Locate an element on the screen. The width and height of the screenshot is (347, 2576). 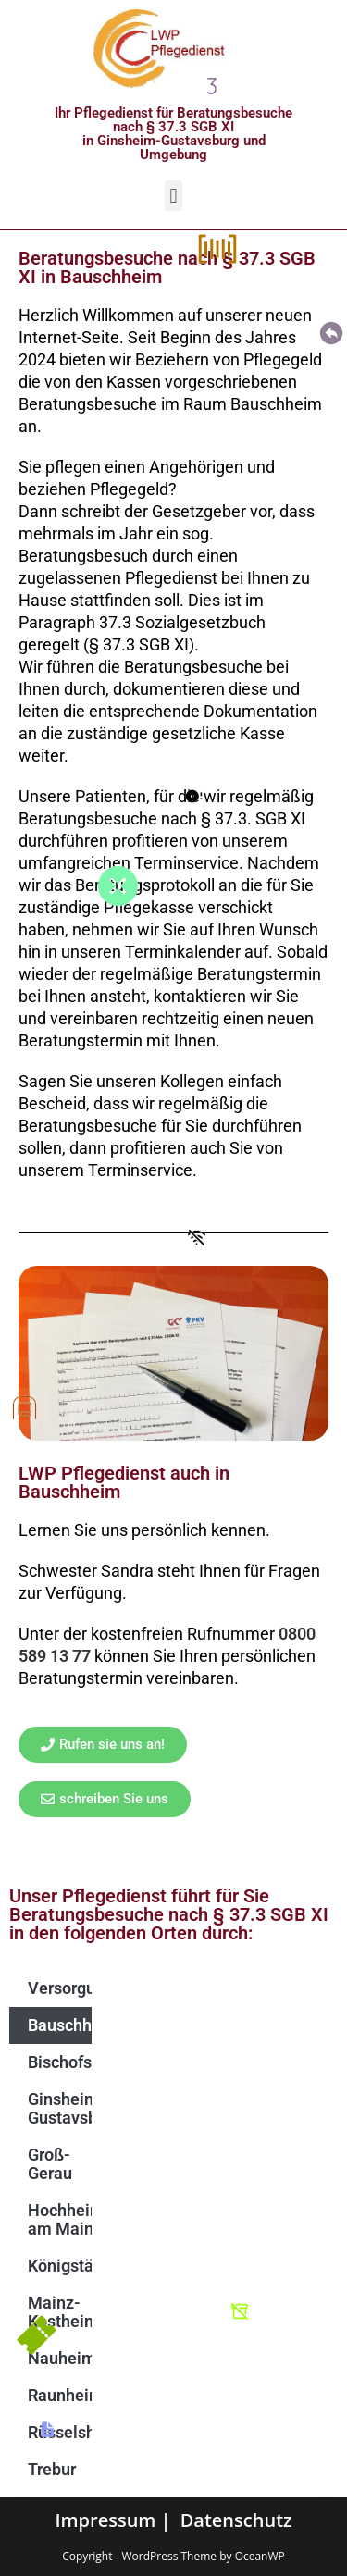
indicates step three in a multi-step process is located at coordinates (212, 86).